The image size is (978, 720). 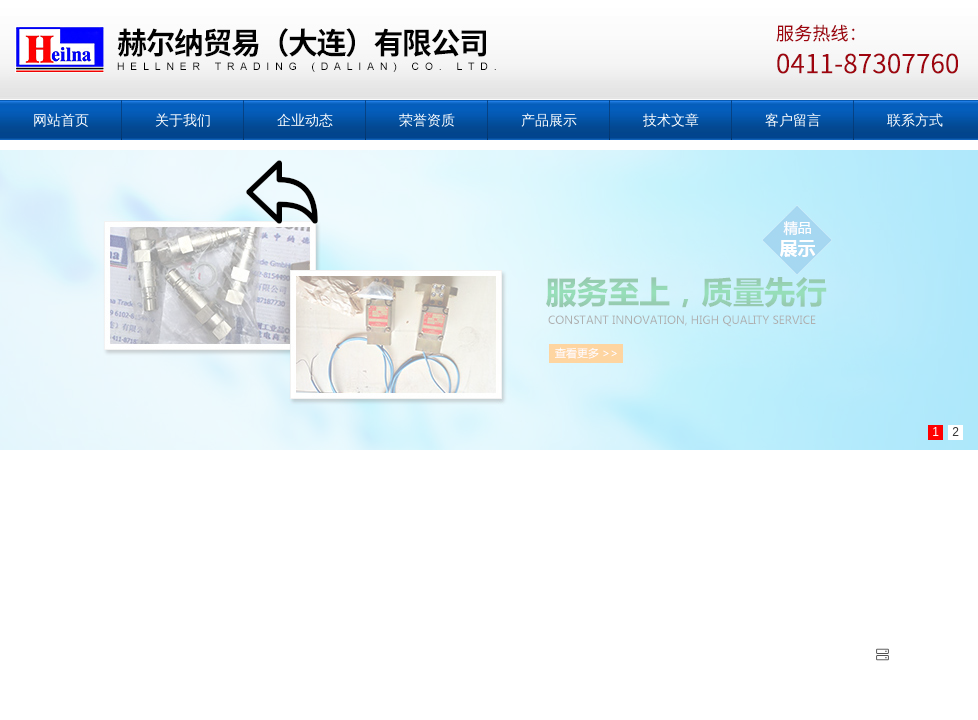 What do you see at coordinates (882, 654) in the screenshot?
I see `access storage or server settings` at bounding box center [882, 654].